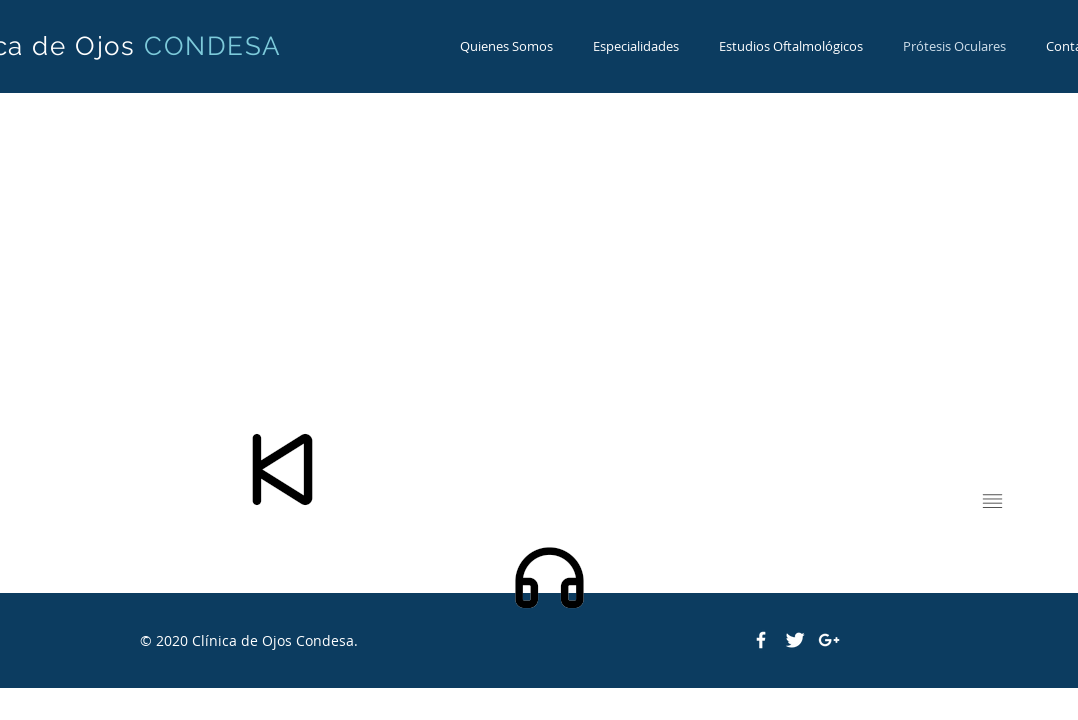 This screenshot has height=720, width=1078. What do you see at coordinates (549, 581) in the screenshot?
I see `listen to audio or music` at bounding box center [549, 581].